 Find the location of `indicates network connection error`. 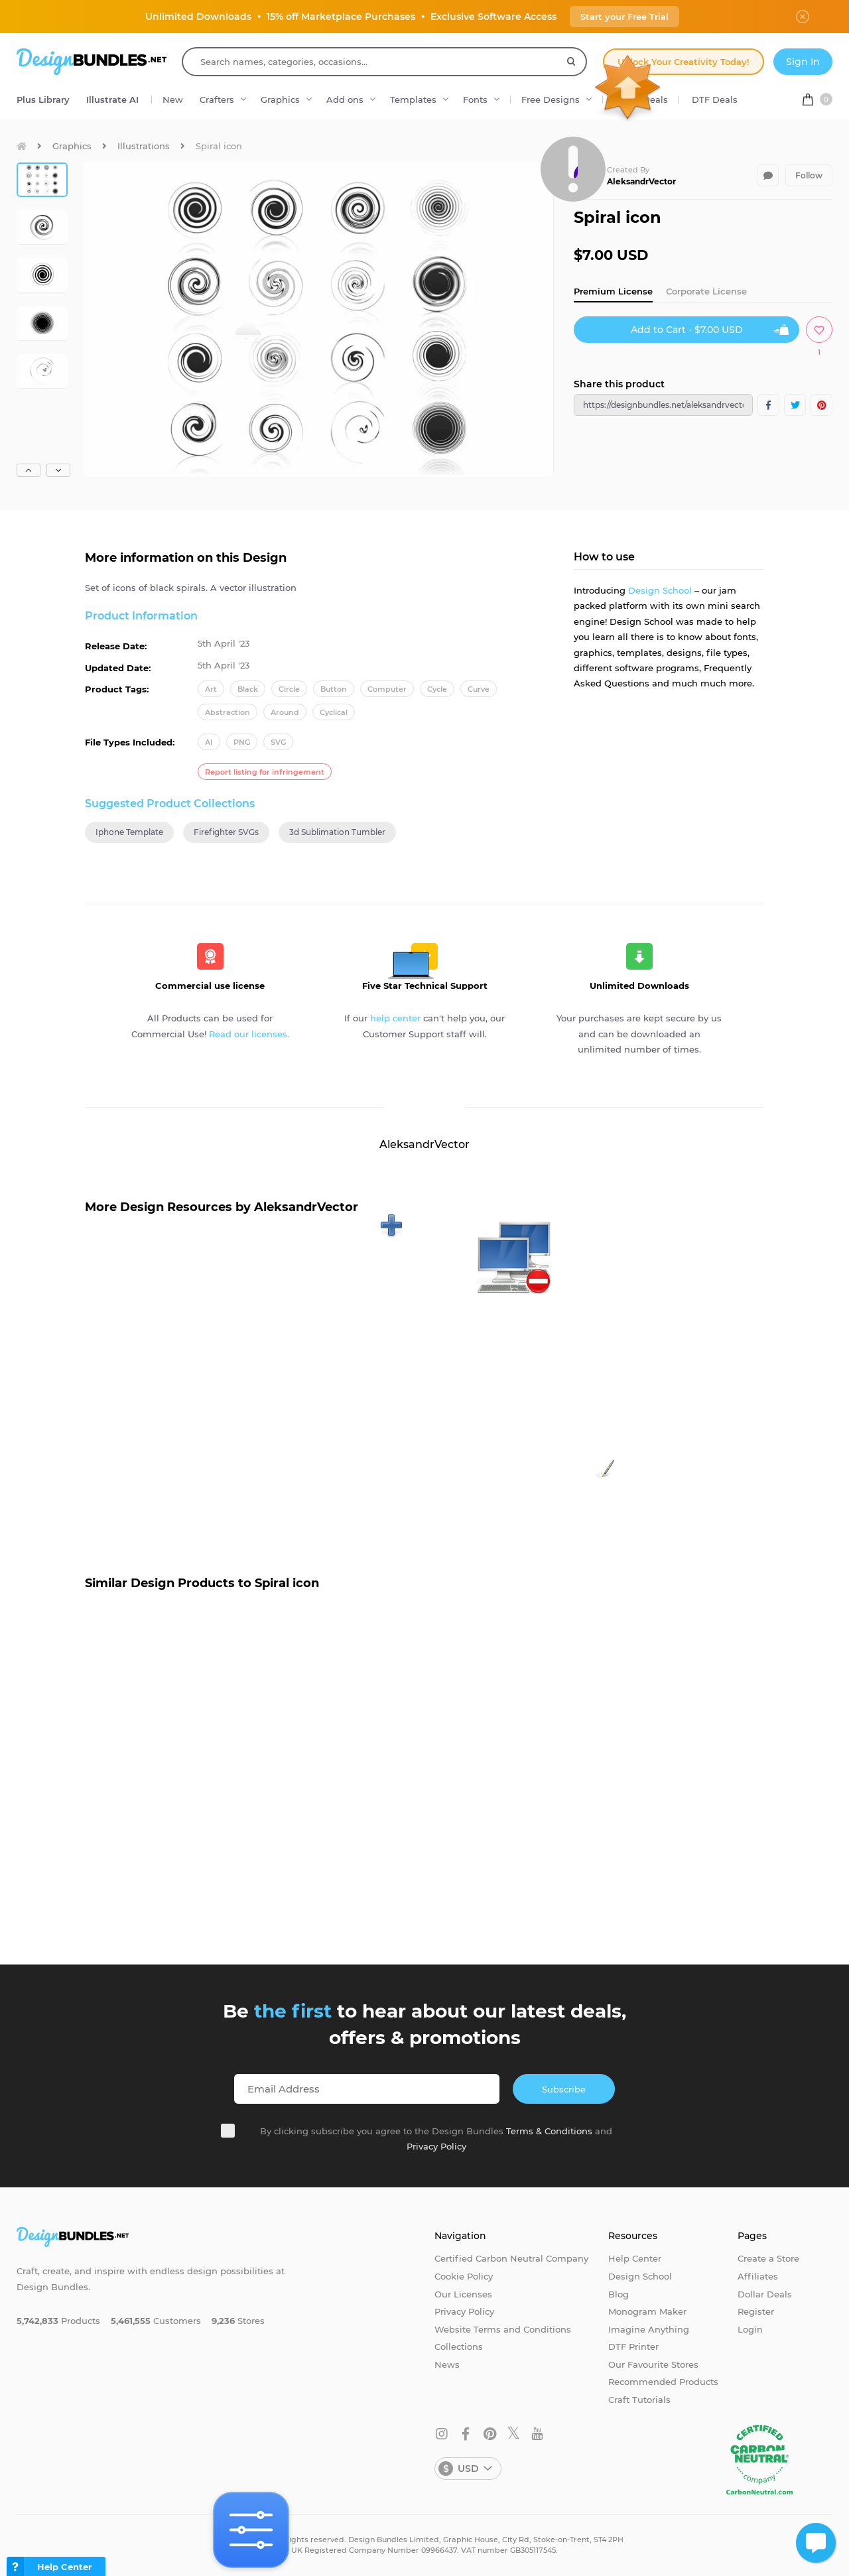

indicates network connection error is located at coordinates (513, 1257).